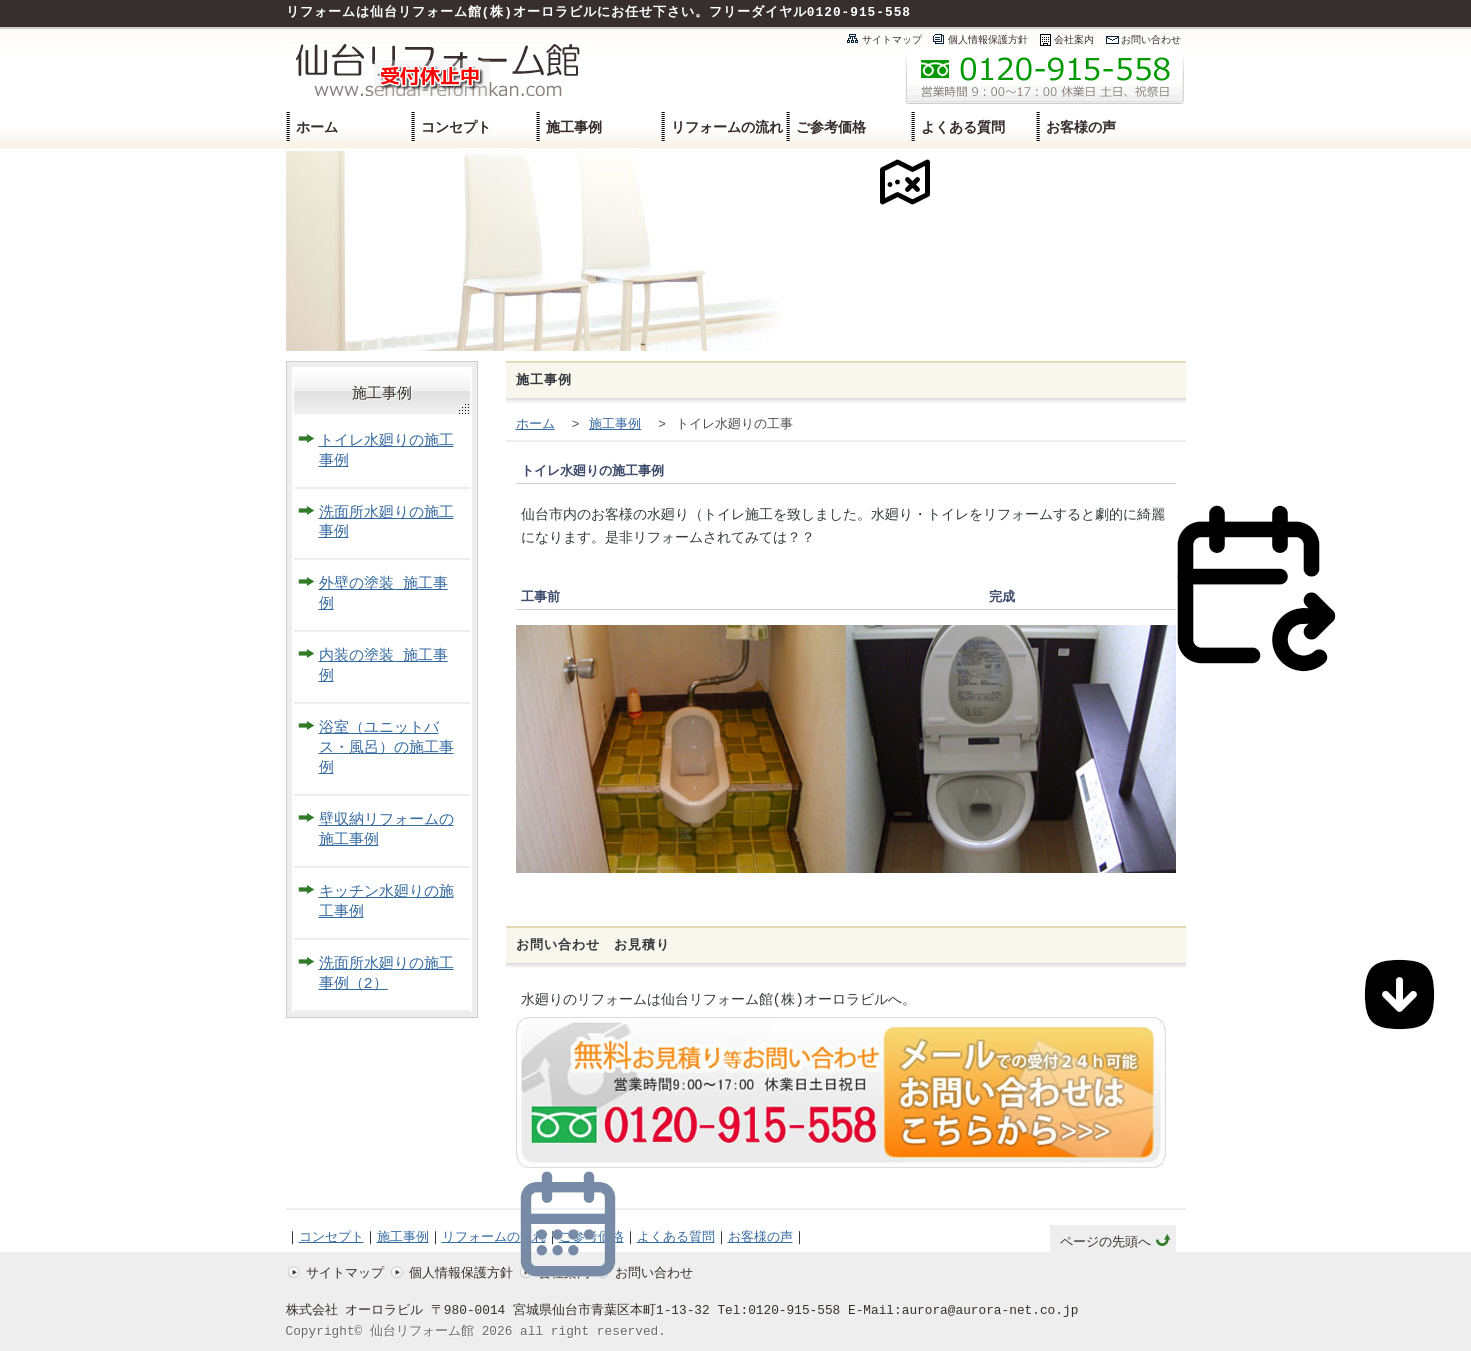  I want to click on set up a recurring event, so click(1248, 584).